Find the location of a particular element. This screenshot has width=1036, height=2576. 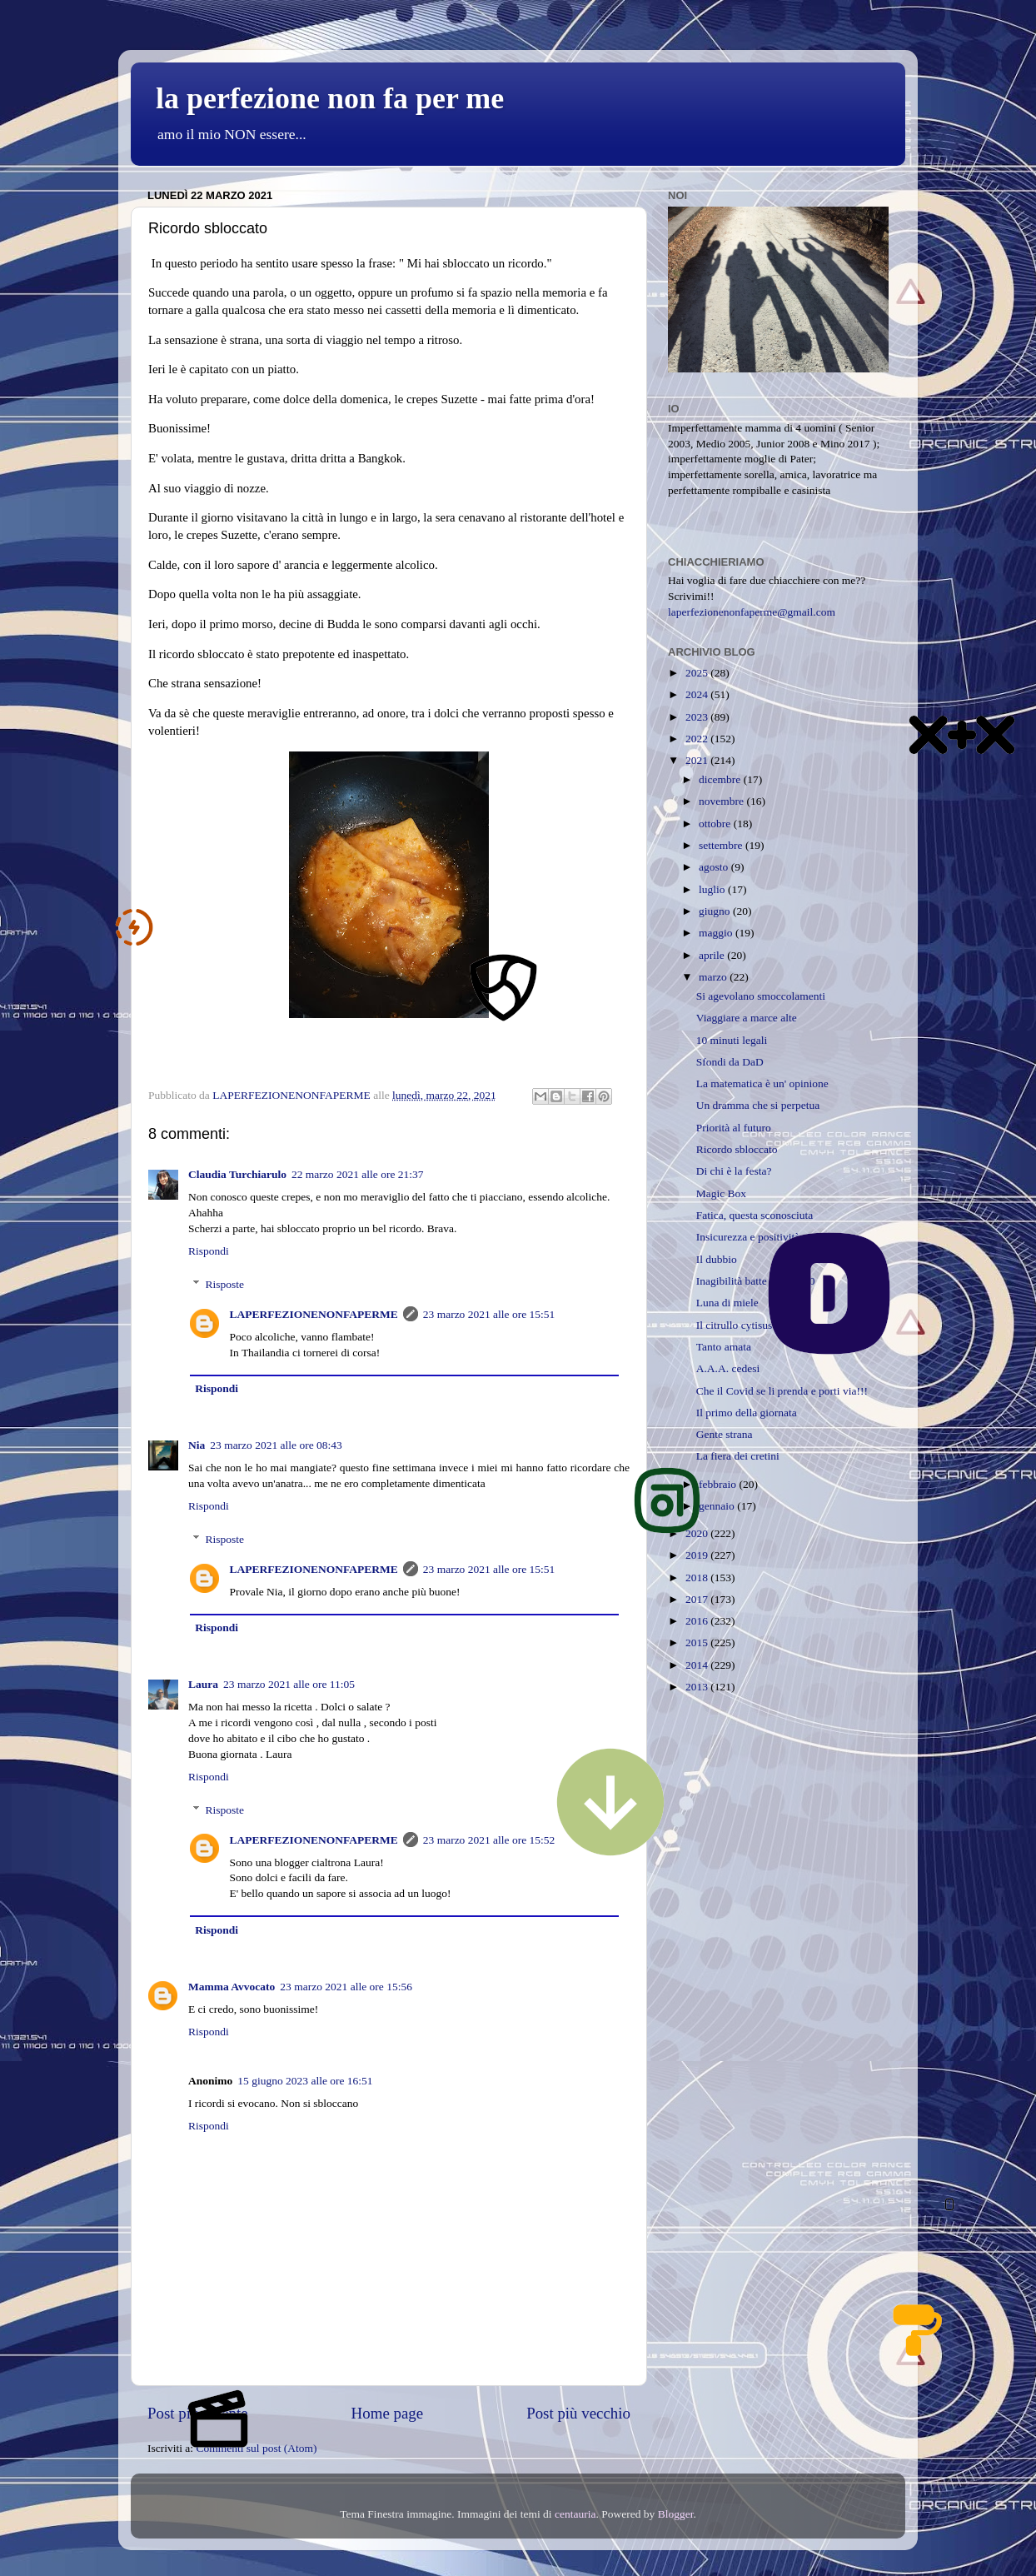

access painting or drawing tools is located at coordinates (914, 2330).